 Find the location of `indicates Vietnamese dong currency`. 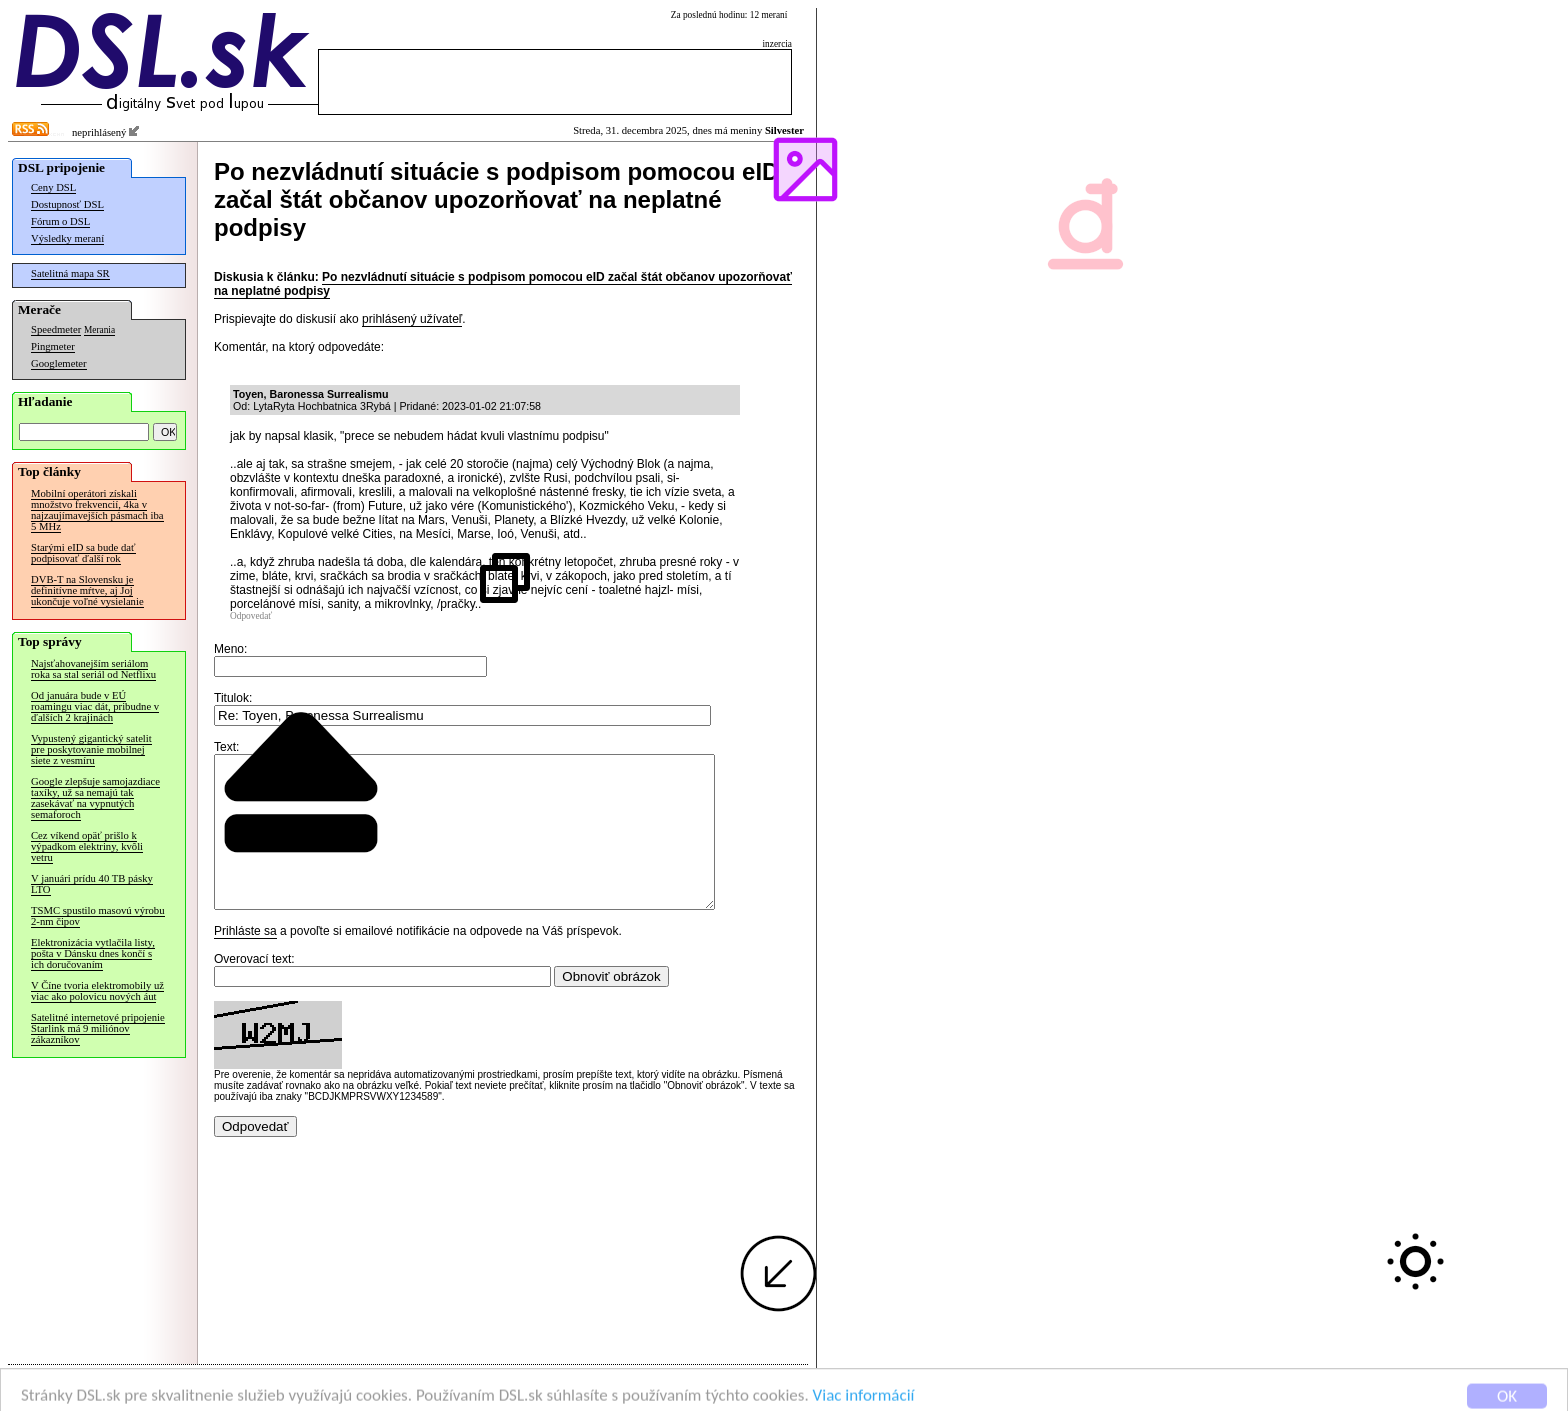

indicates Vietnamese dong currency is located at coordinates (1085, 226).